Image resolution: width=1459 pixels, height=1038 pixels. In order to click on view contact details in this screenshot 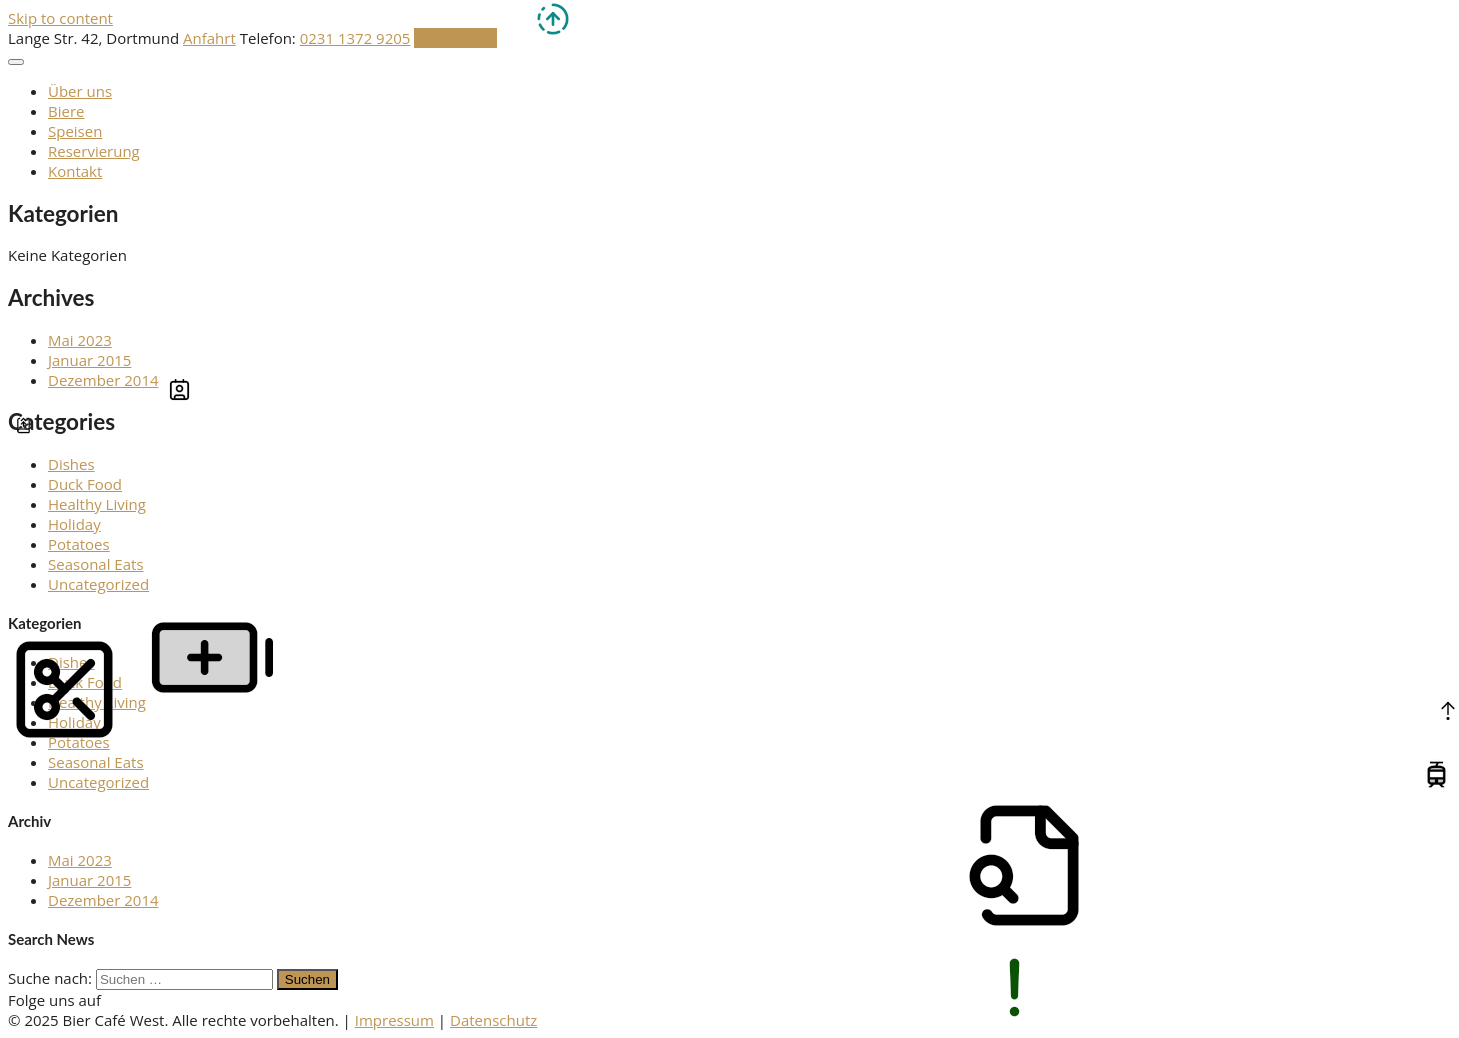, I will do `click(179, 389)`.